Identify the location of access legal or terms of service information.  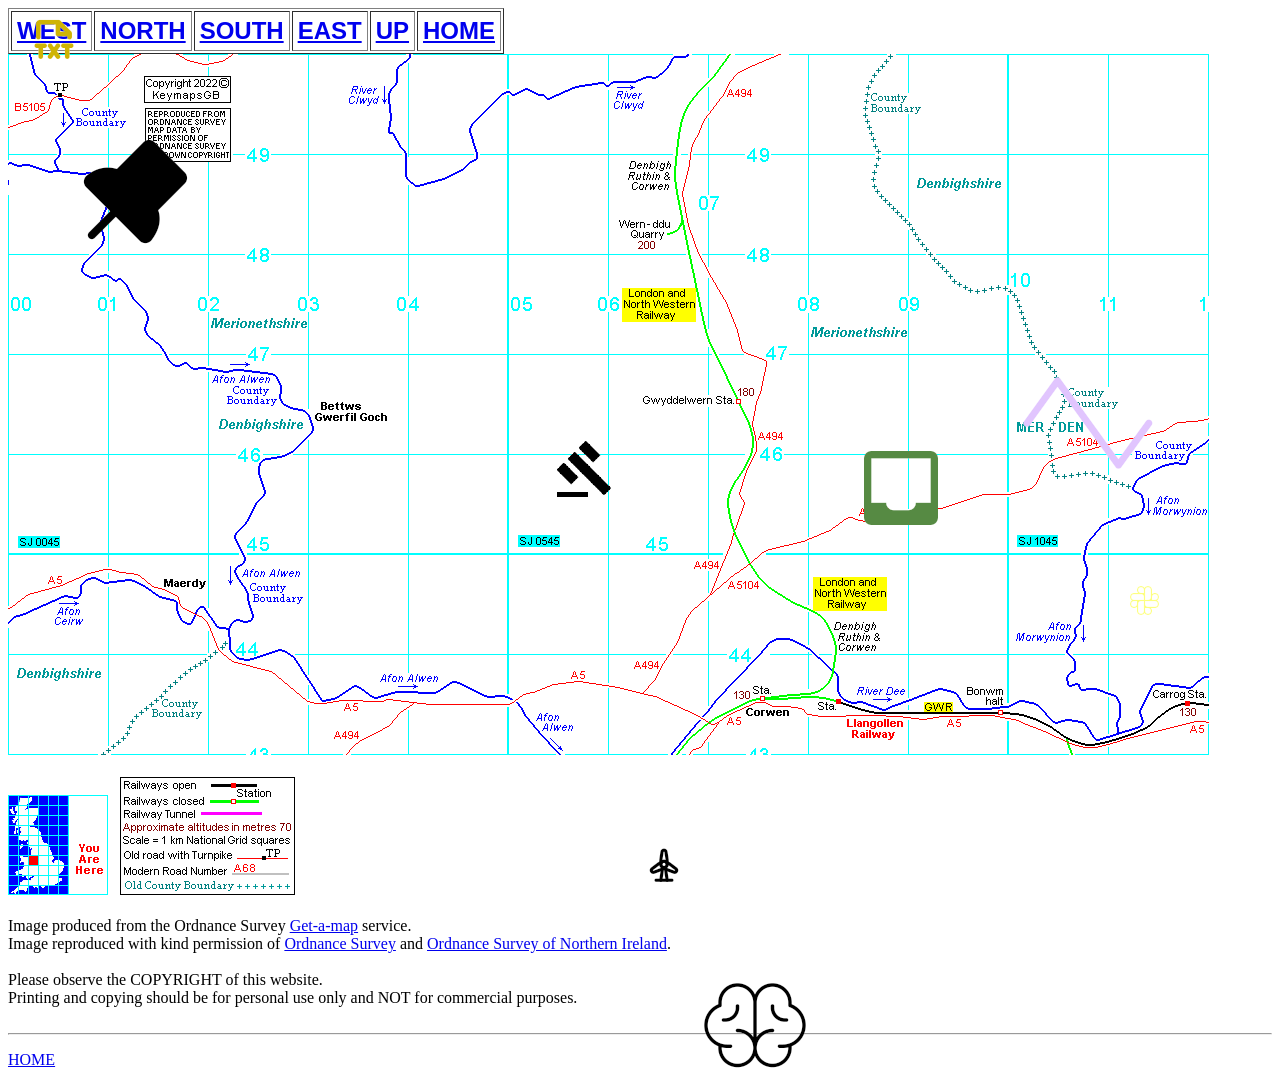
(585, 469).